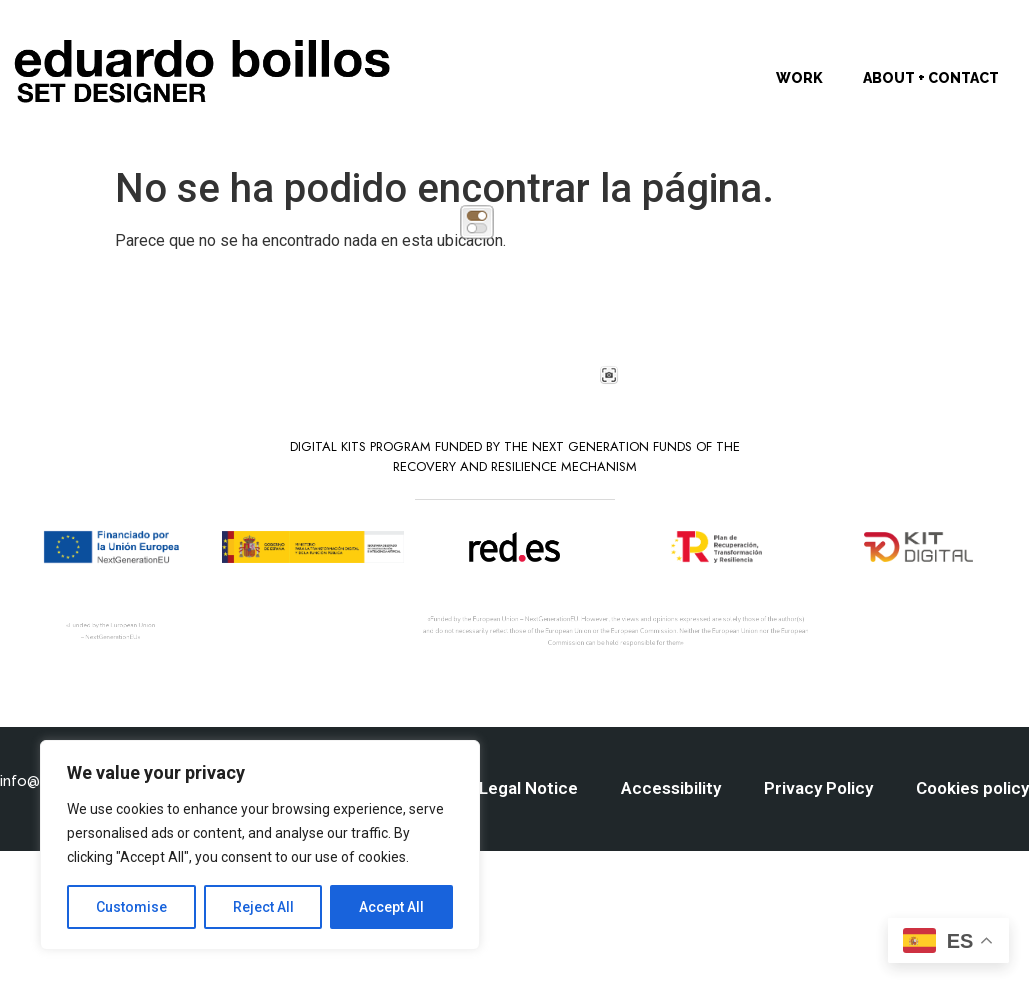  What do you see at coordinates (609, 375) in the screenshot?
I see `open the screenshot app` at bounding box center [609, 375].